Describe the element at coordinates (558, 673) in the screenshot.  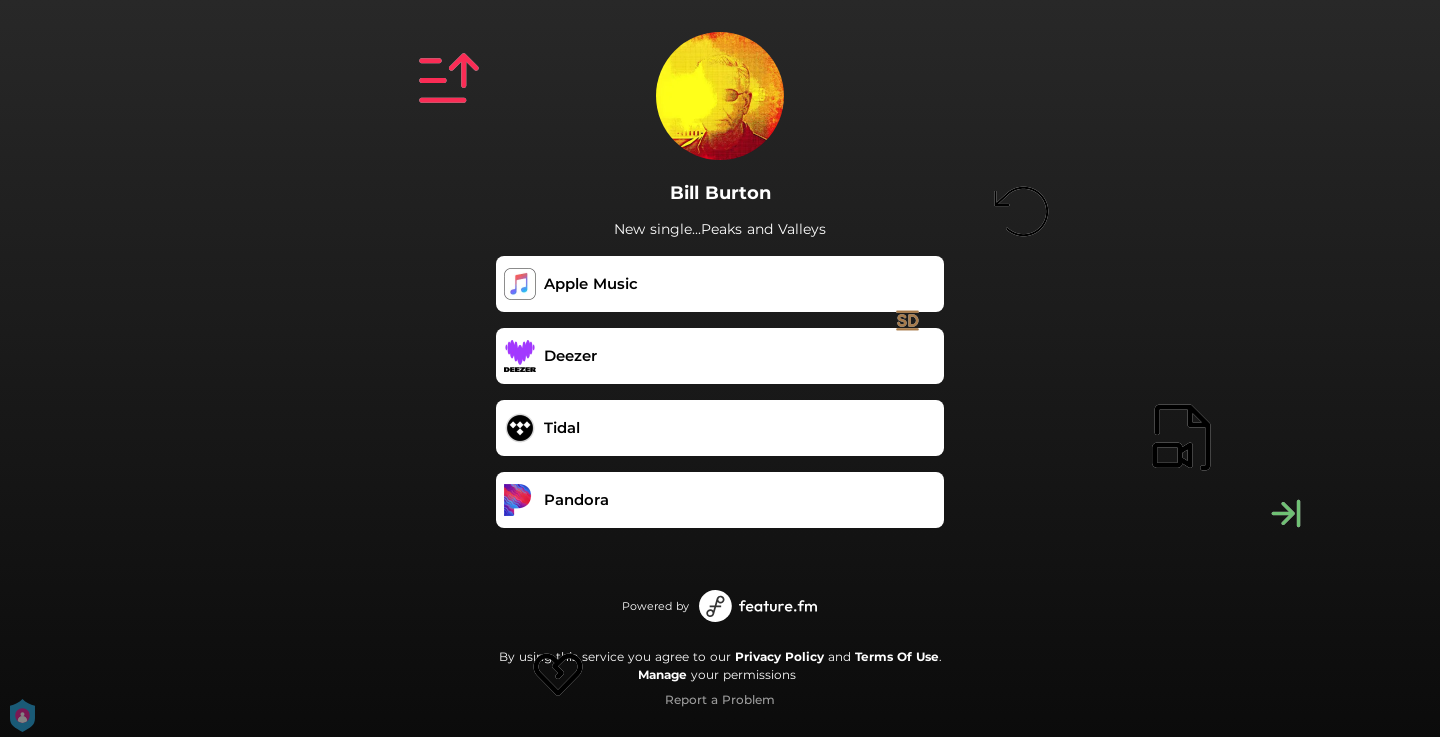
I see `unlike or remove from favorites` at that location.